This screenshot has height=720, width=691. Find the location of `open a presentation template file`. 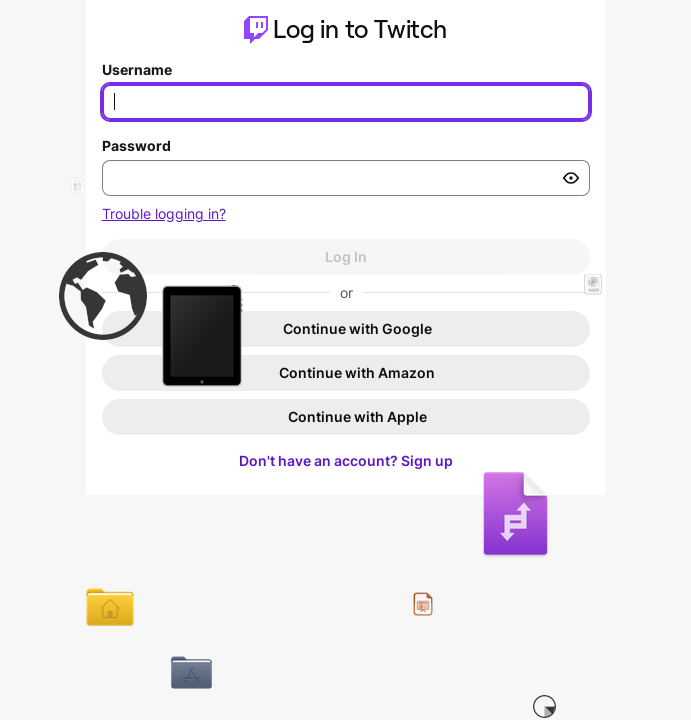

open a presentation template file is located at coordinates (423, 604).